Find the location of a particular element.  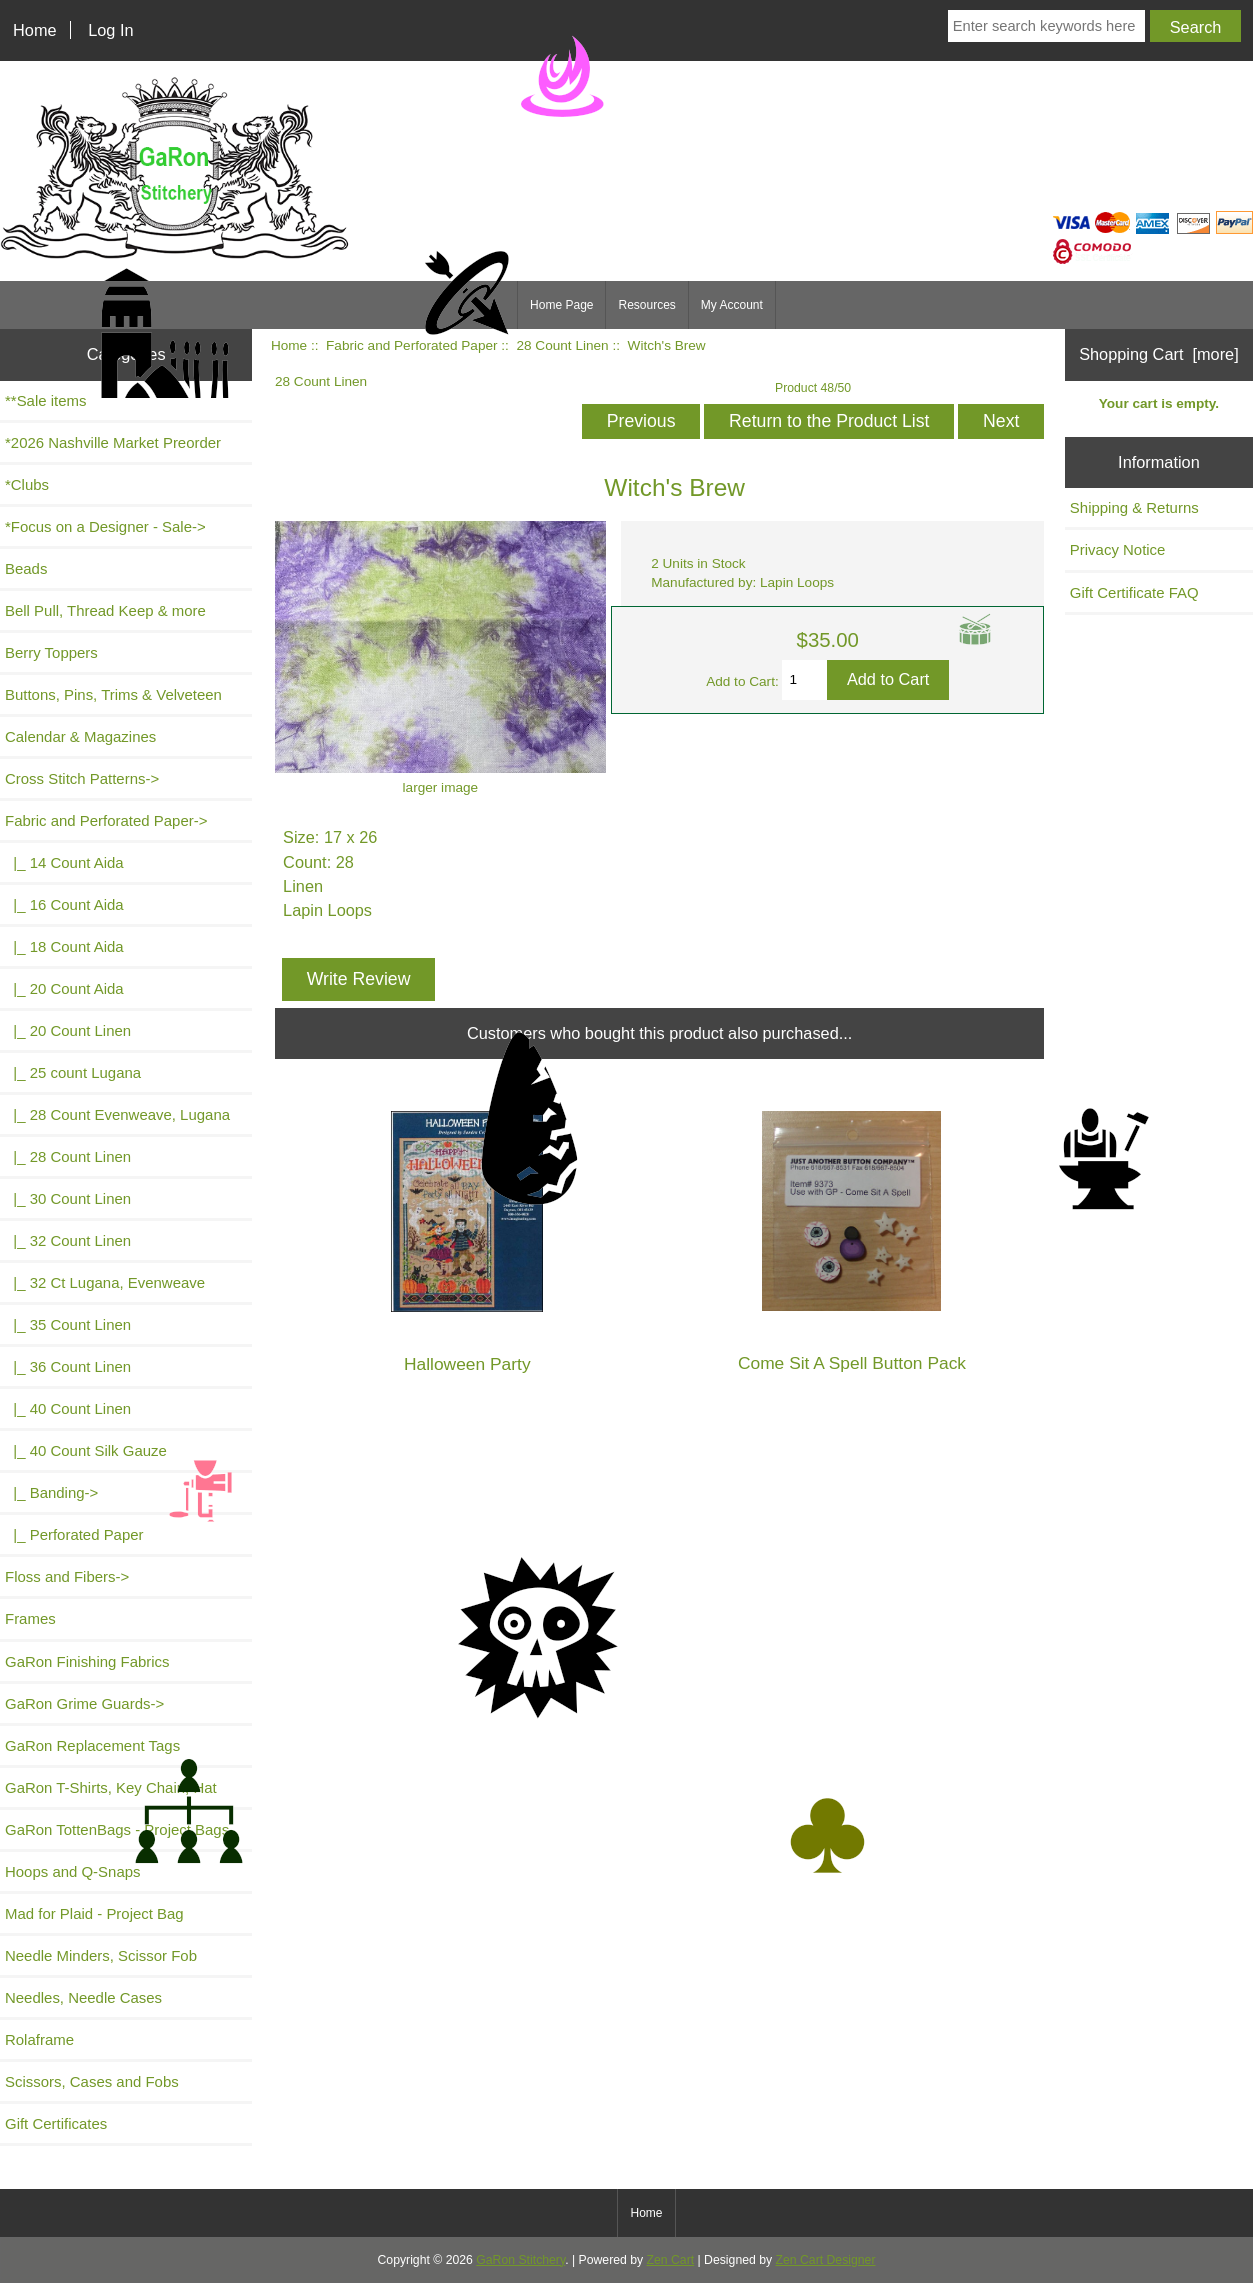

view stone monument or landmark is located at coordinates (529, 1118).